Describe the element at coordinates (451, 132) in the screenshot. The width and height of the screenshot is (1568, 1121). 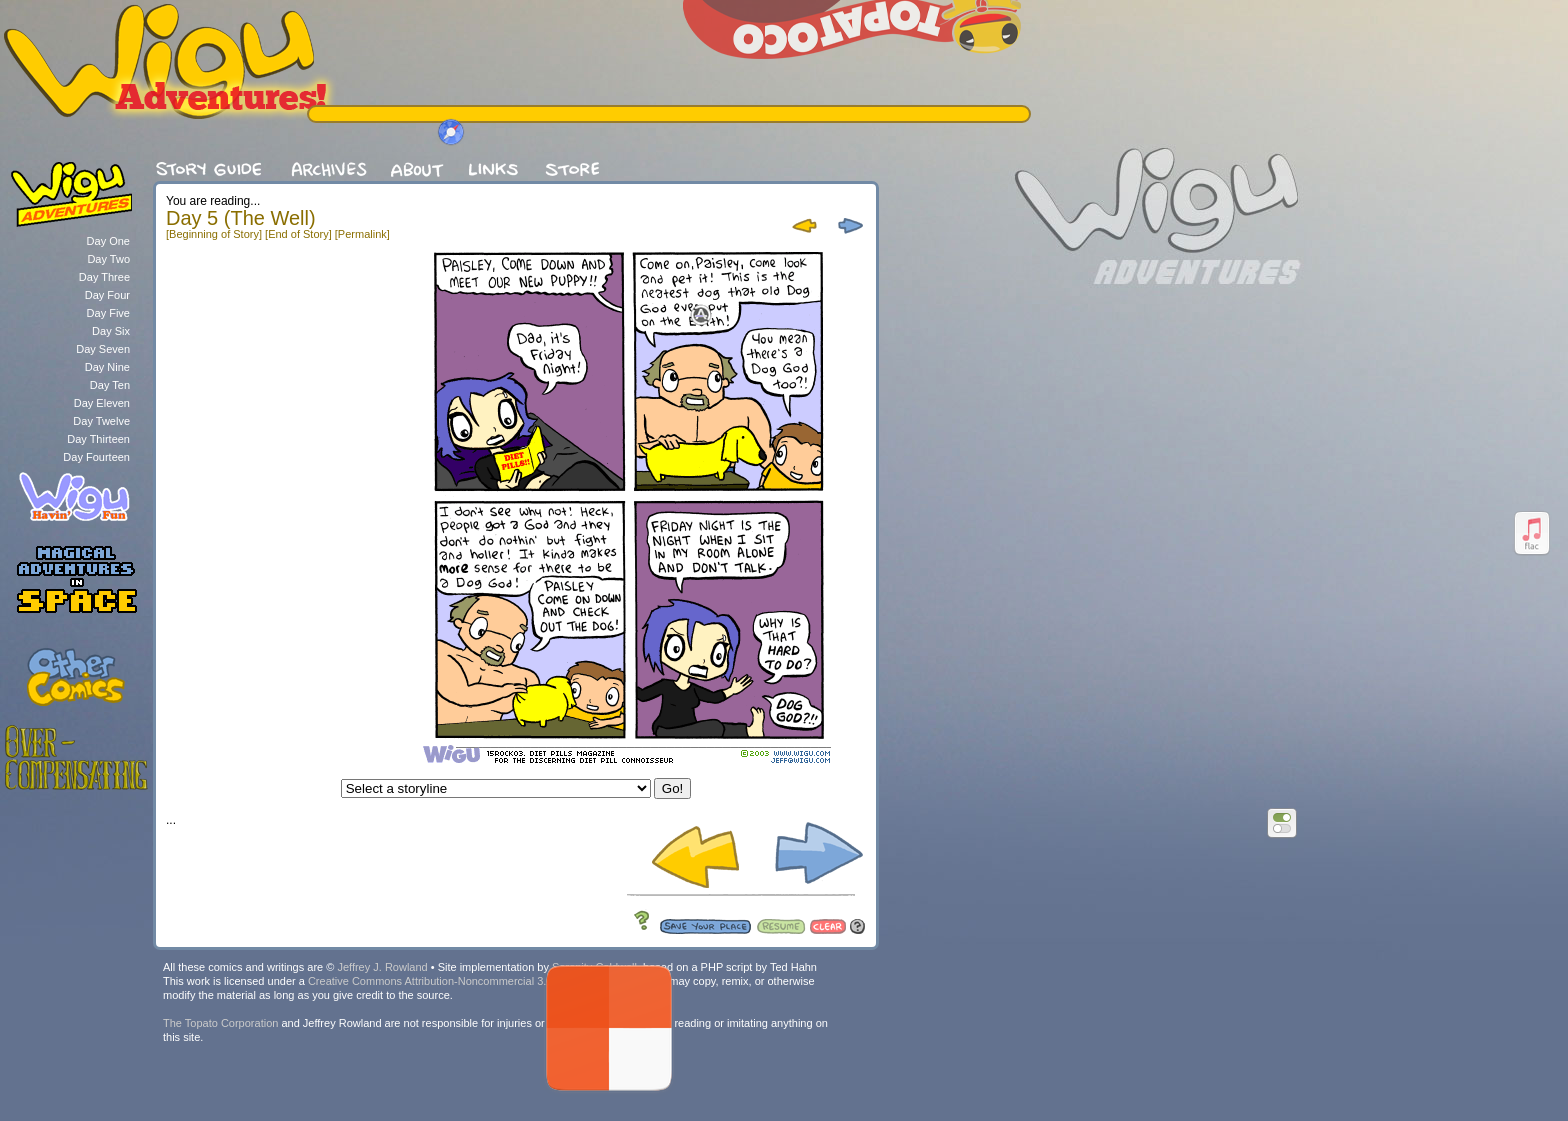
I see `open gnome web browser (epiphany)` at that location.